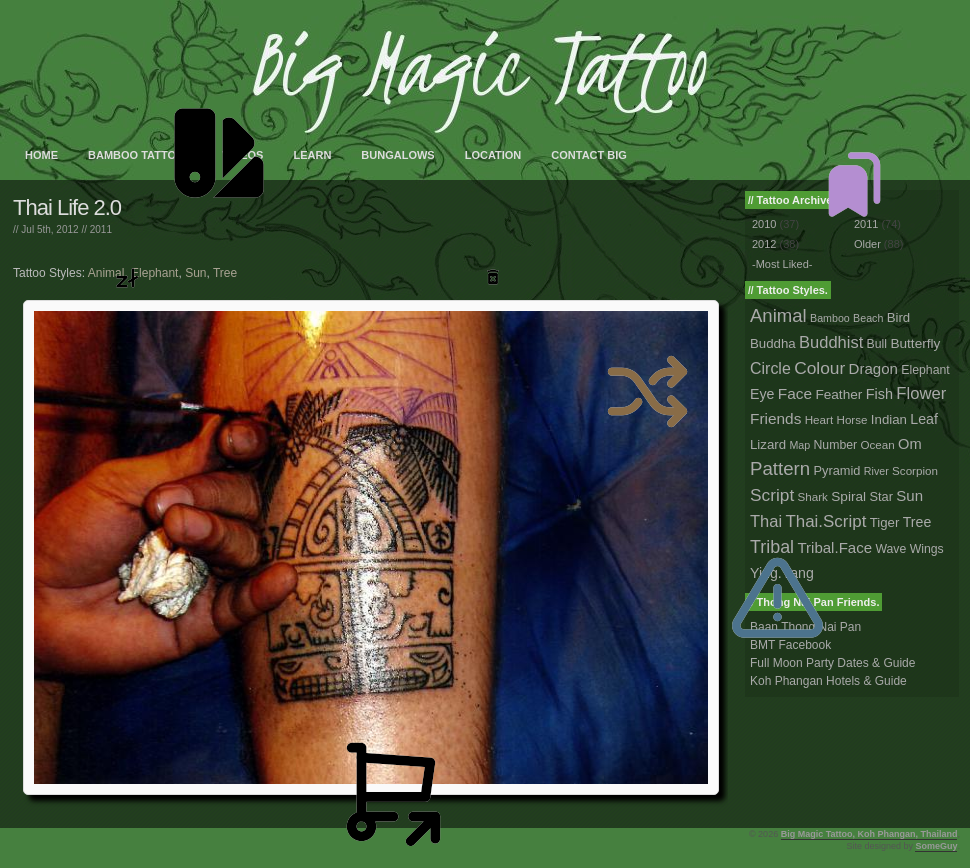 Image resolution: width=970 pixels, height=868 pixels. Describe the element at coordinates (493, 277) in the screenshot. I see `permanently delete an item` at that location.